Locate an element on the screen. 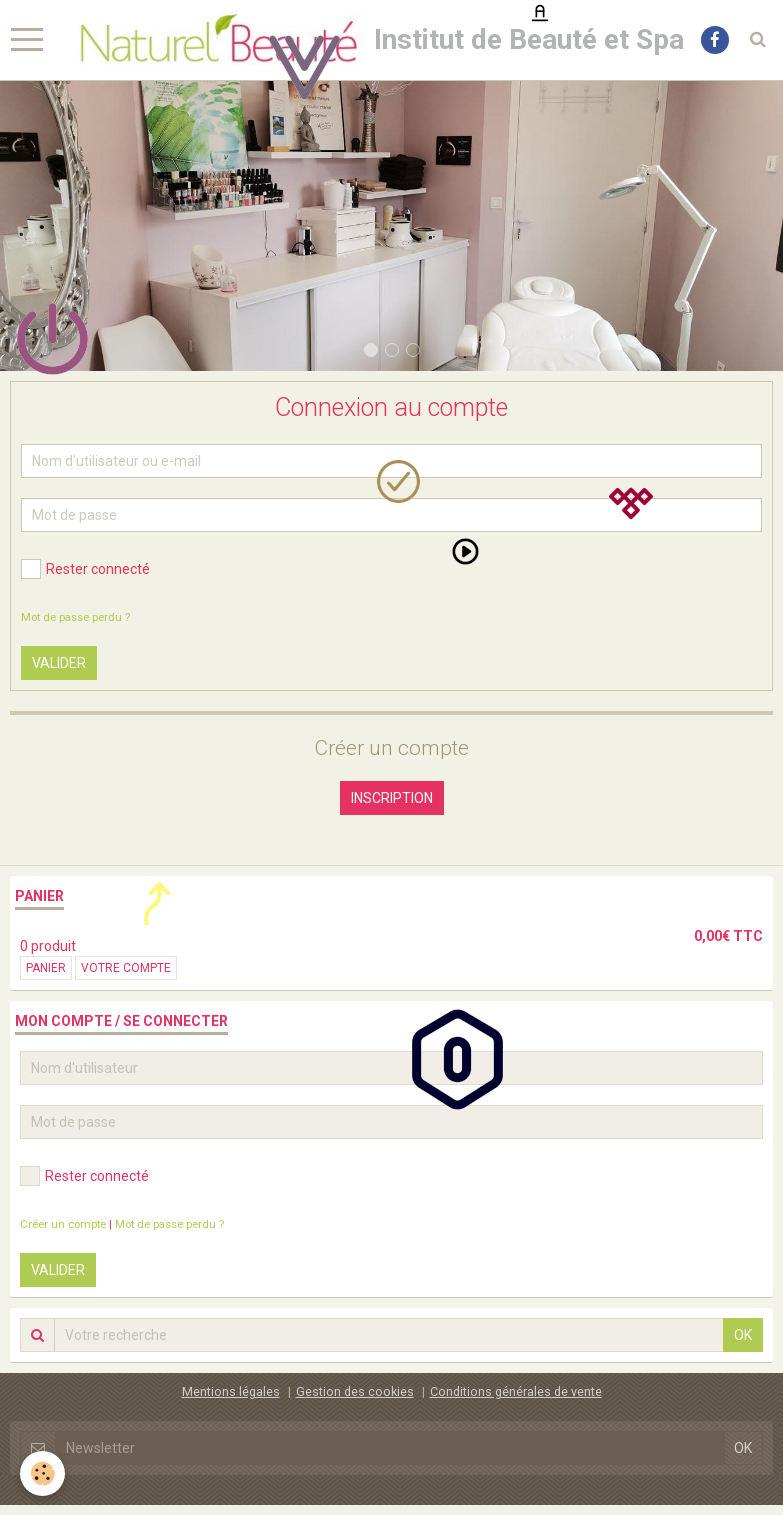 This screenshot has width=783, height=1515. set text baseline alignment is located at coordinates (540, 13).